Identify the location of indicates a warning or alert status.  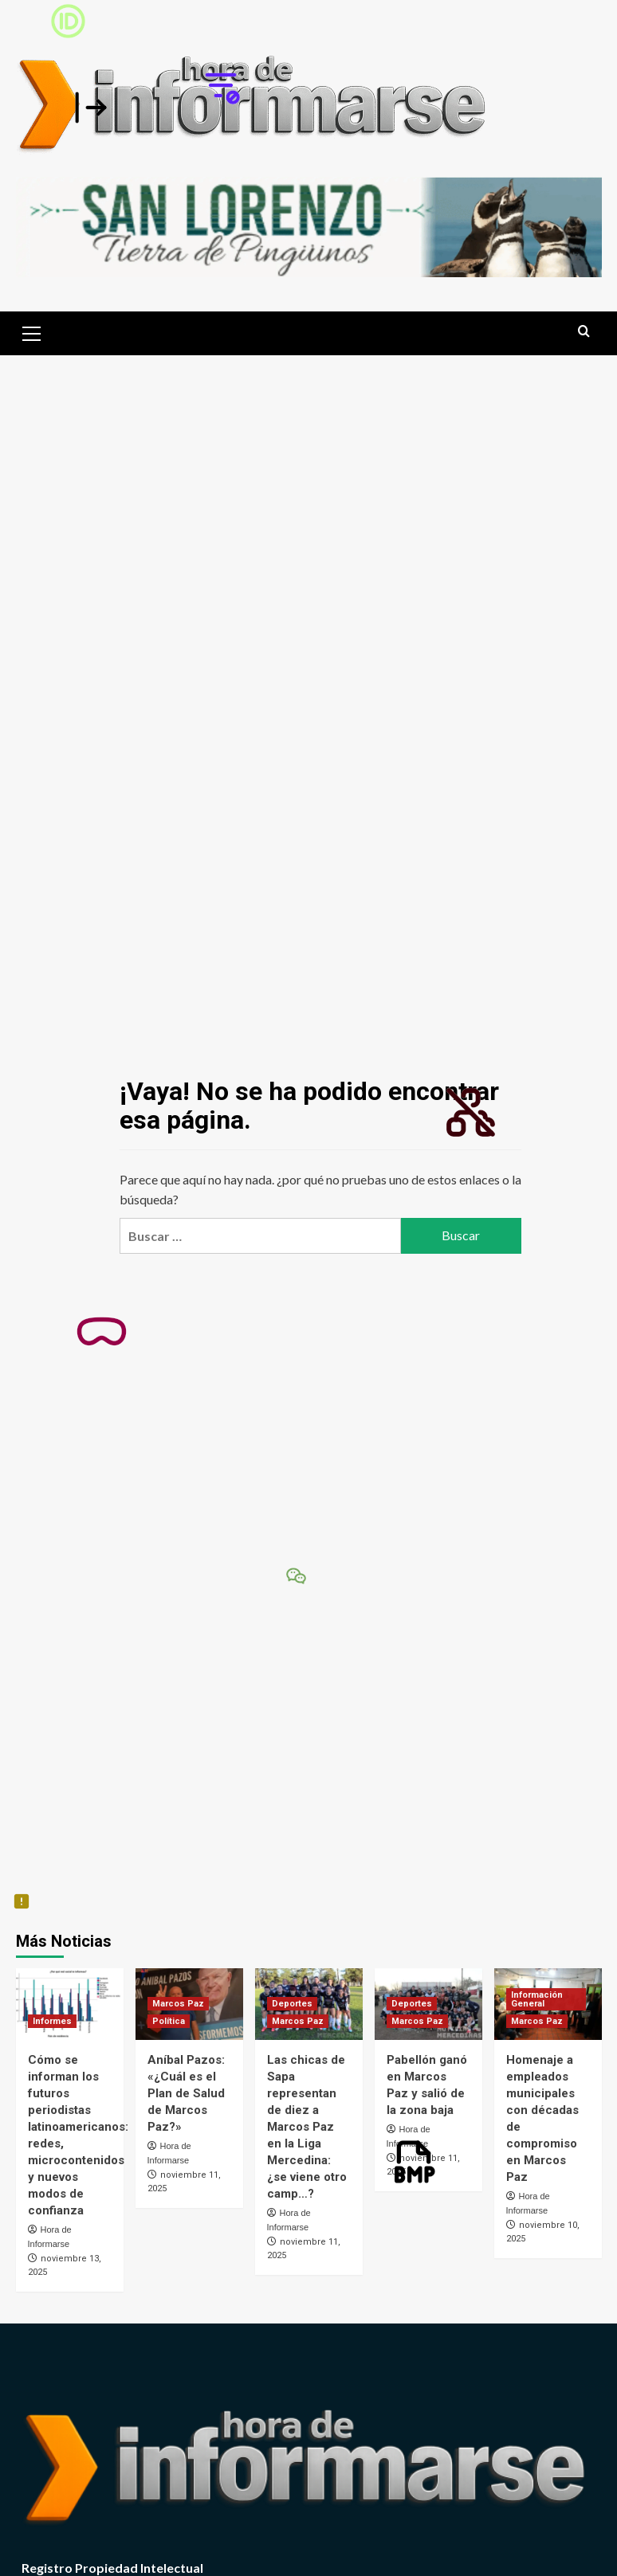
(22, 1901).